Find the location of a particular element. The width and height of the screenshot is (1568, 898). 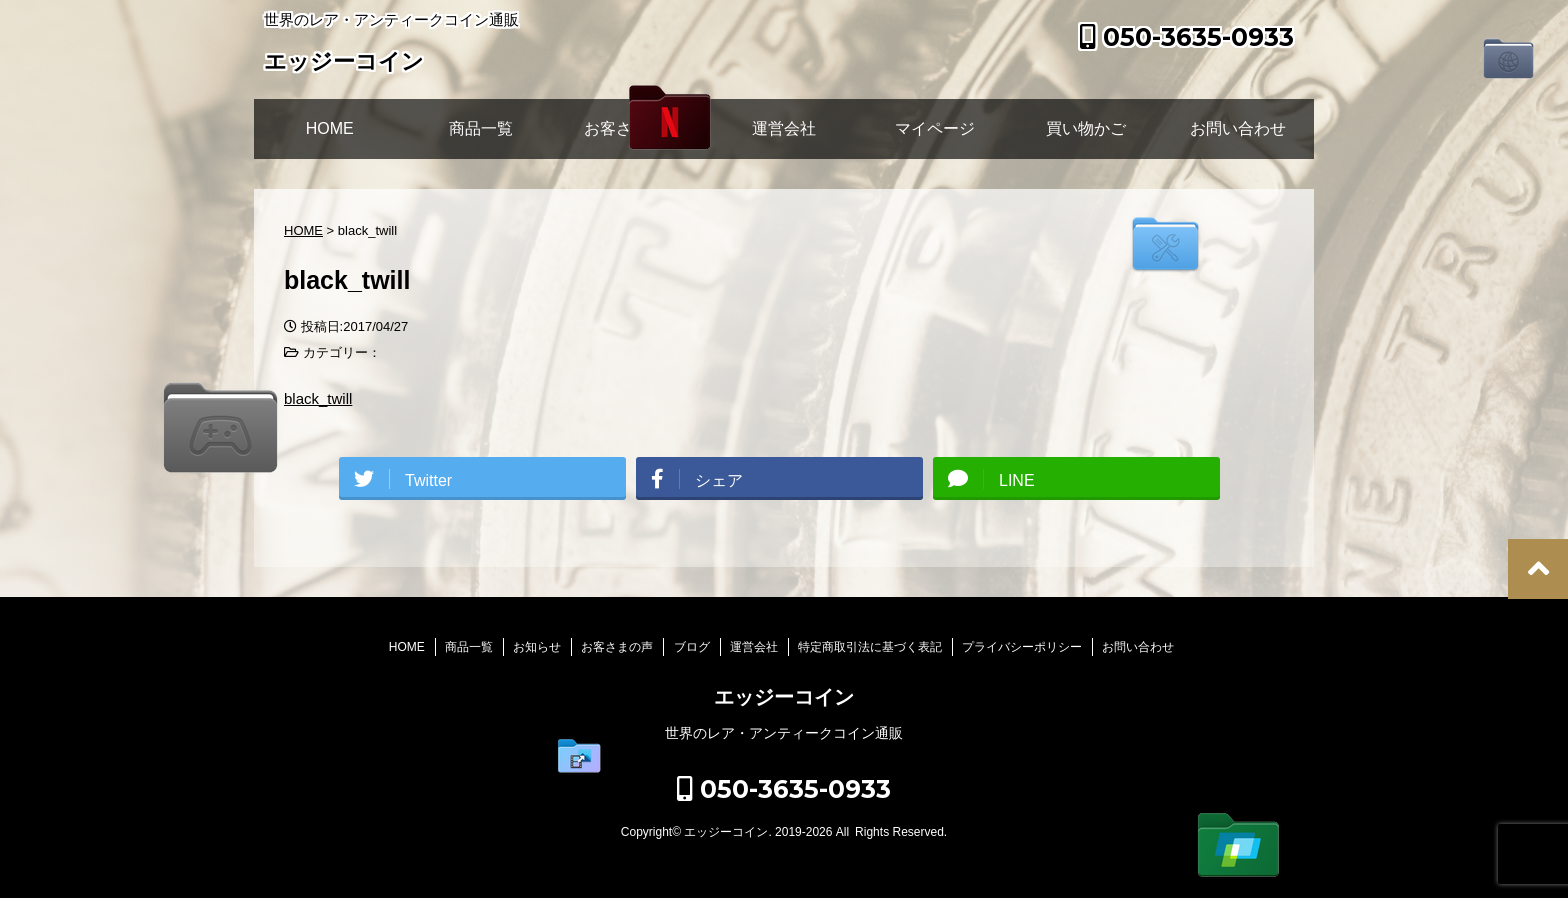

open jquery mobile project folder is located at coordinates (1238, 847).